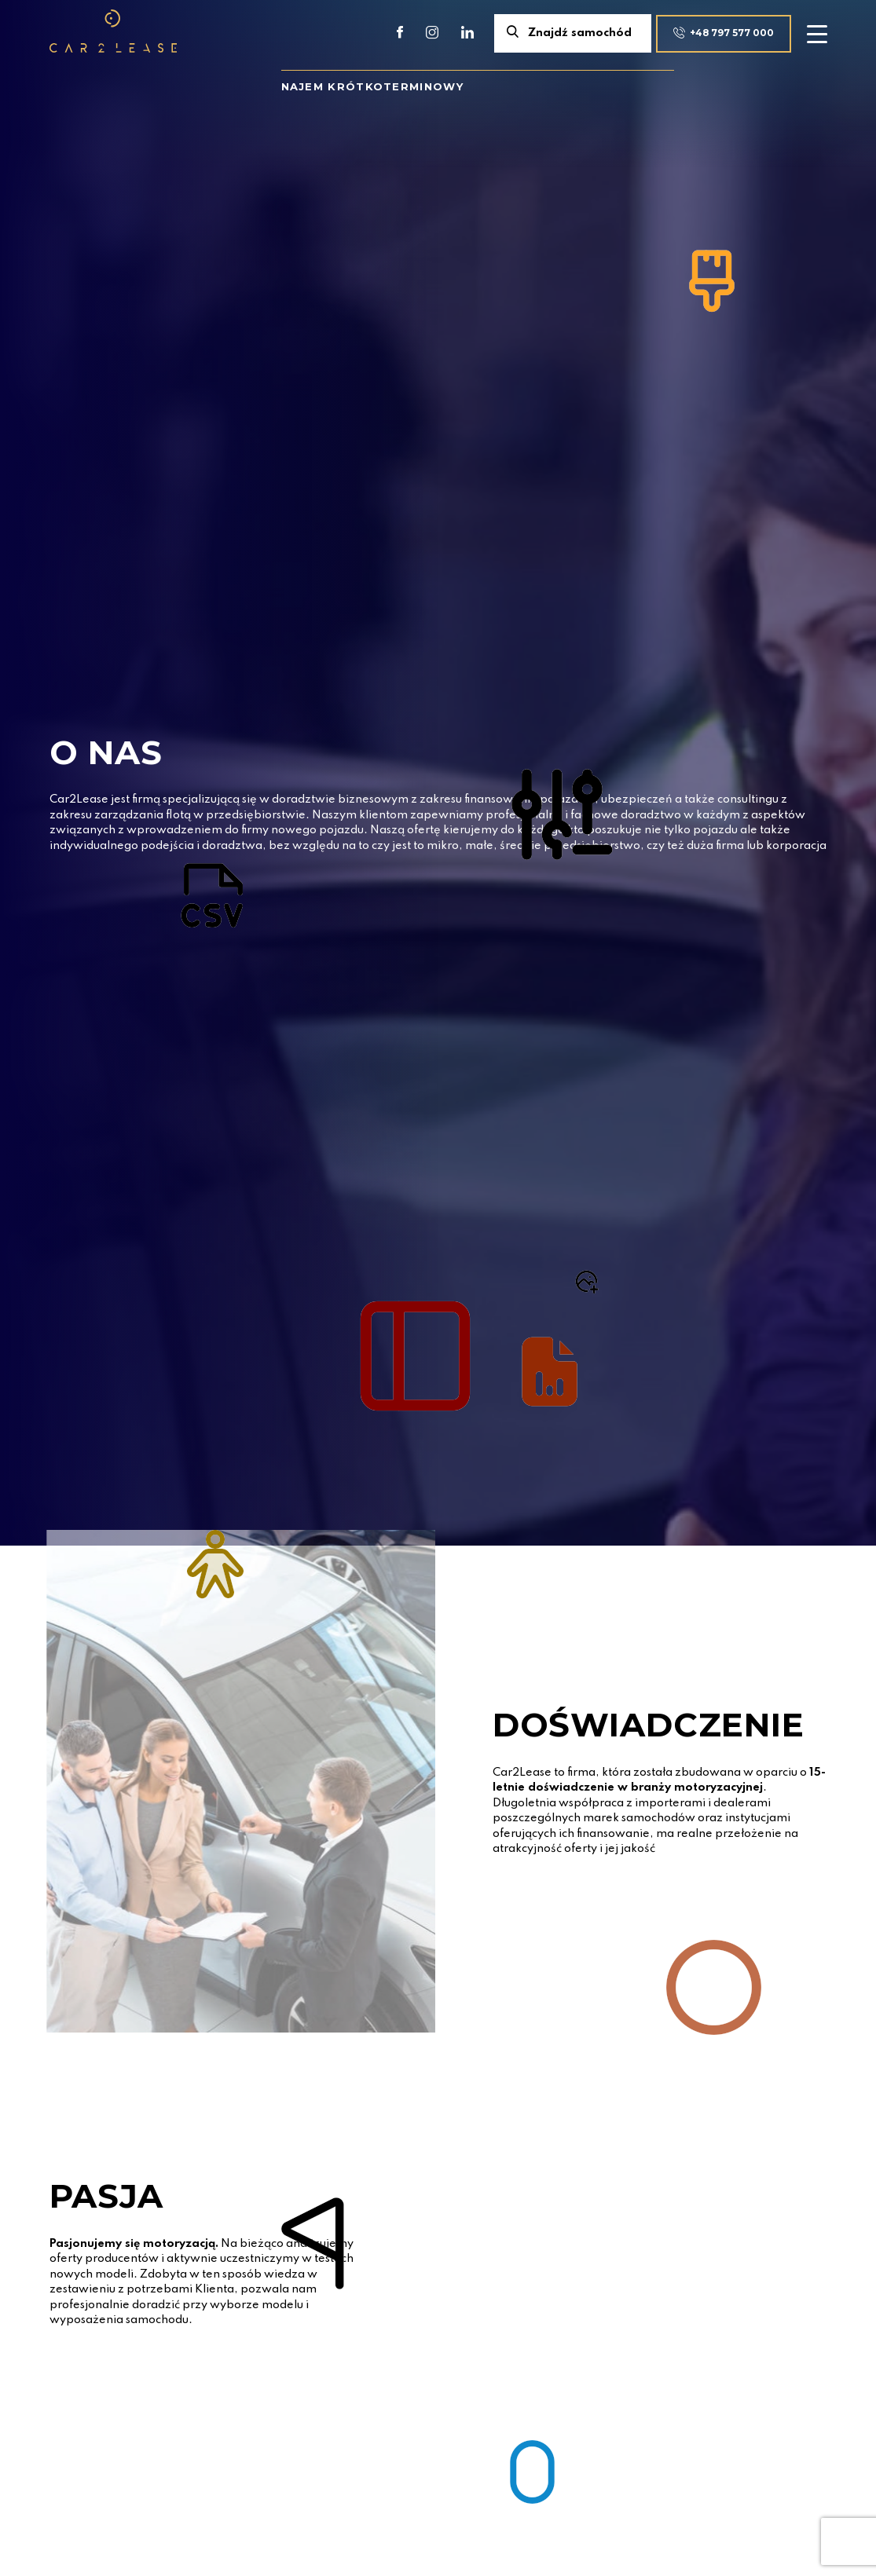 Image resolution: width=876 pixels, height=2576 pixels. What do you see at coordinates (415, 1356) in the screenshot?
I see `toggle the left sidebar panel` at bounding box center [415, 1356].